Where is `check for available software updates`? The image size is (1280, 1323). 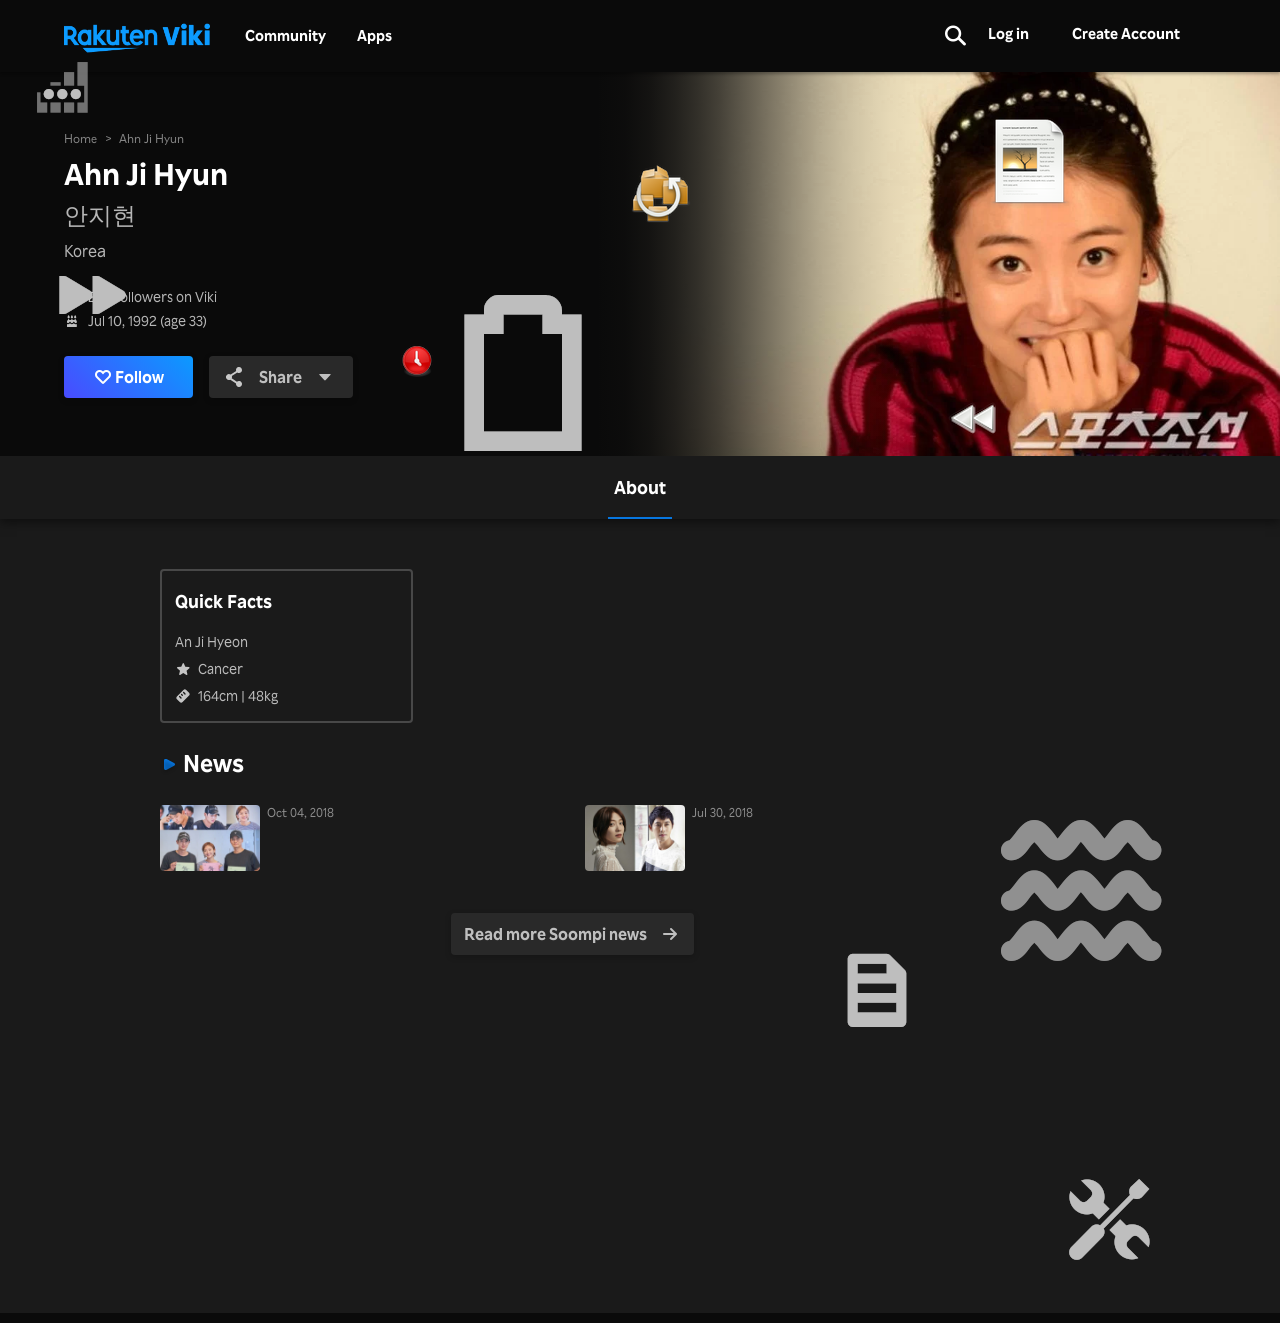 check for available software updates is located at coordinates (659, 190).